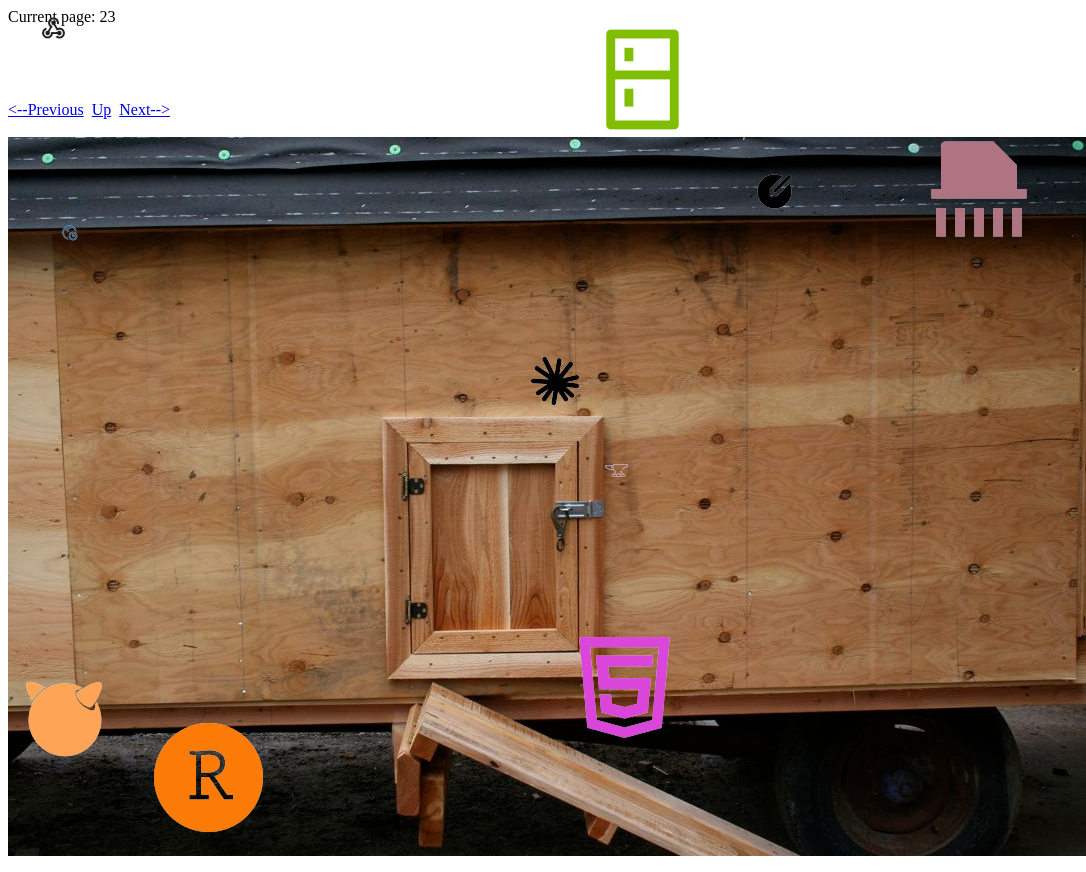 The width and height of the screenshot is (1086, 872). I want to click on open the Claude AI assistant, so click(555, 381).